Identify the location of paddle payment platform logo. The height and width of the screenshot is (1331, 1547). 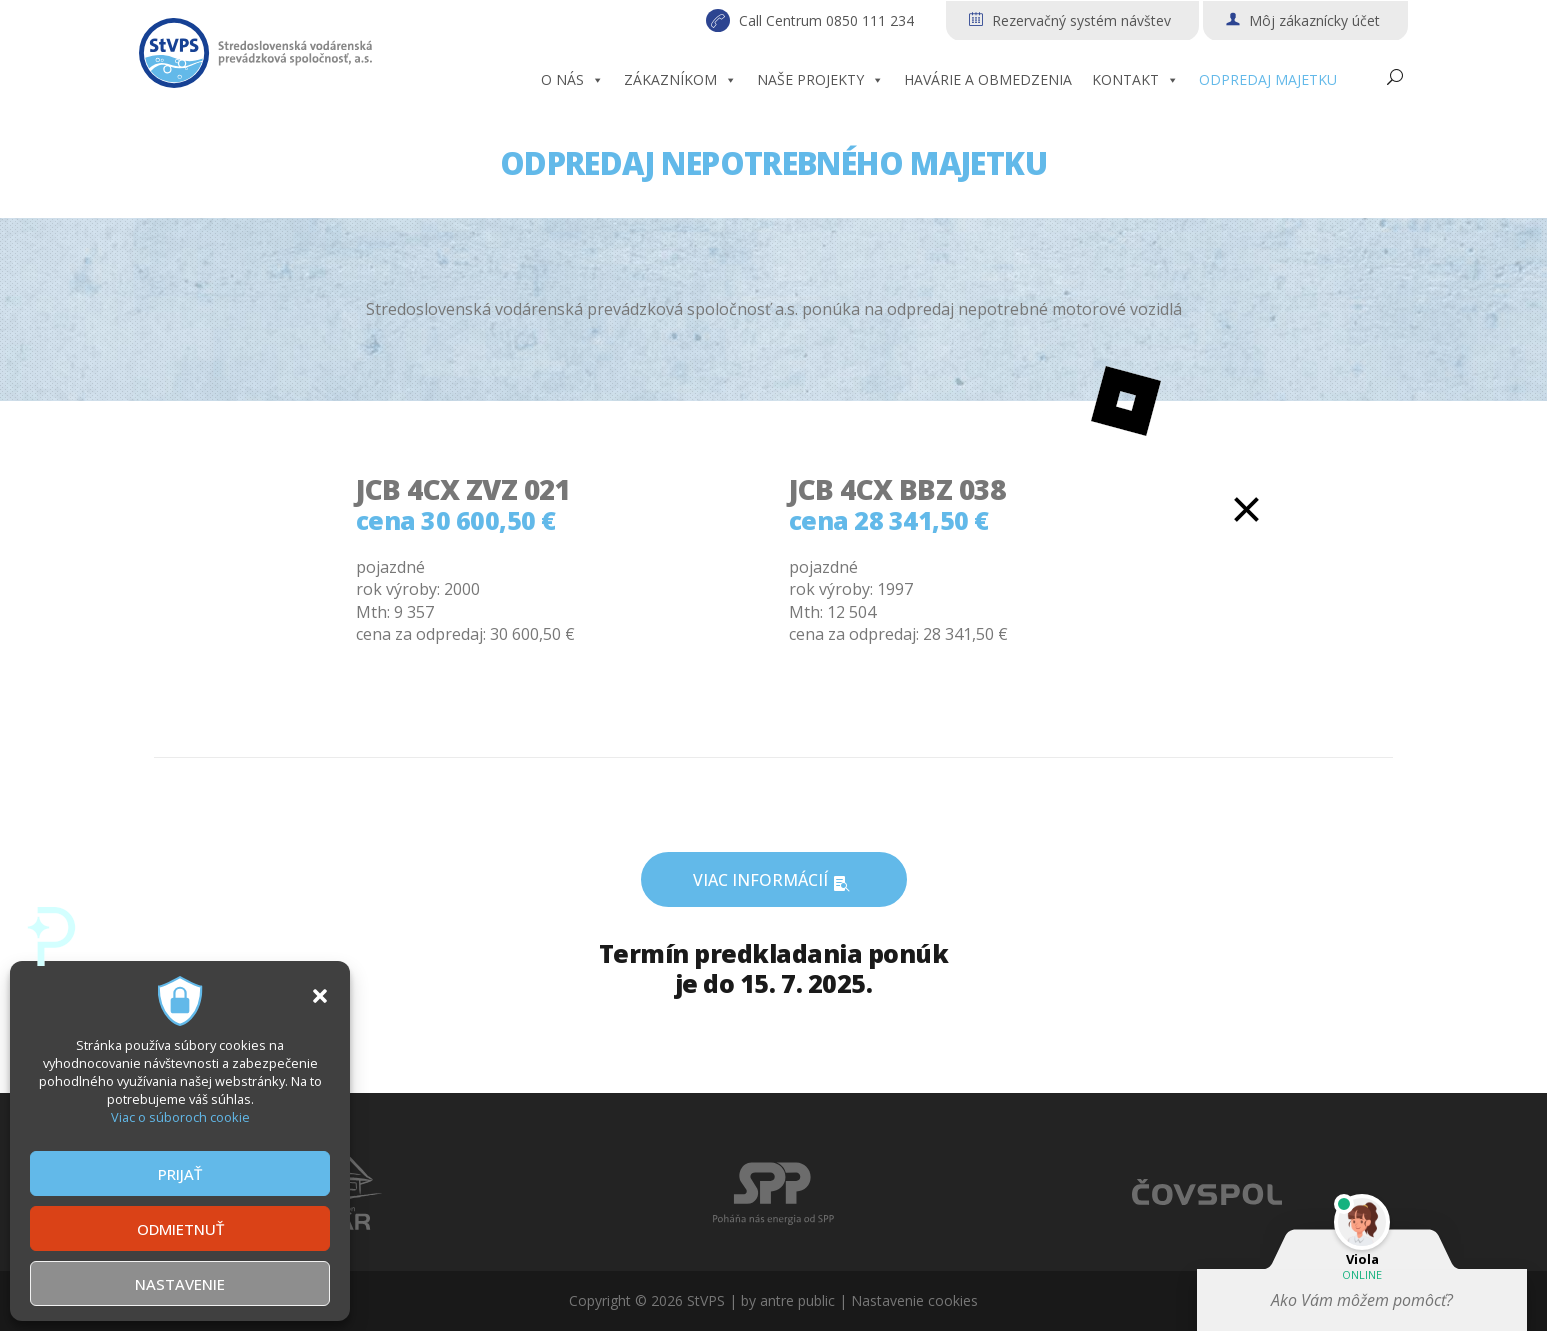
(51, 936).